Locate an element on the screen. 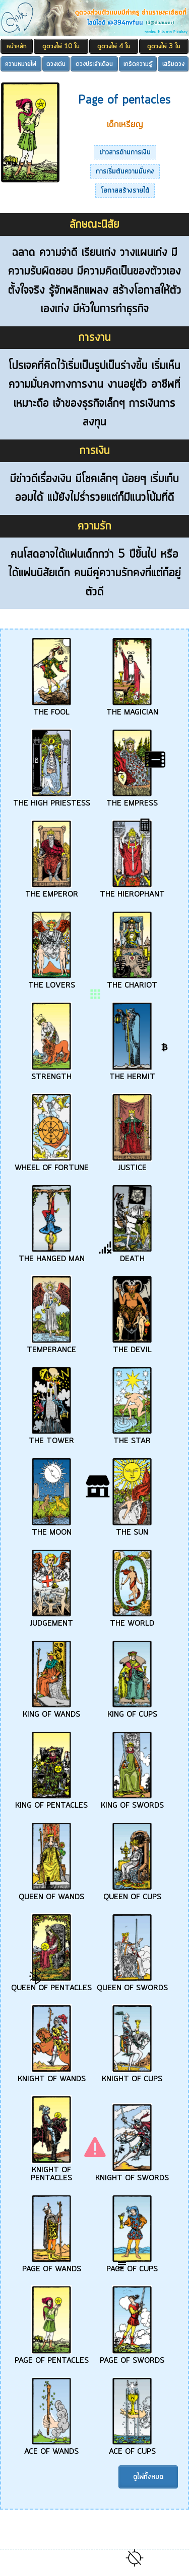 The image size is (189, 2576). open the app drawer or menu is located at coordinates (95, 994).